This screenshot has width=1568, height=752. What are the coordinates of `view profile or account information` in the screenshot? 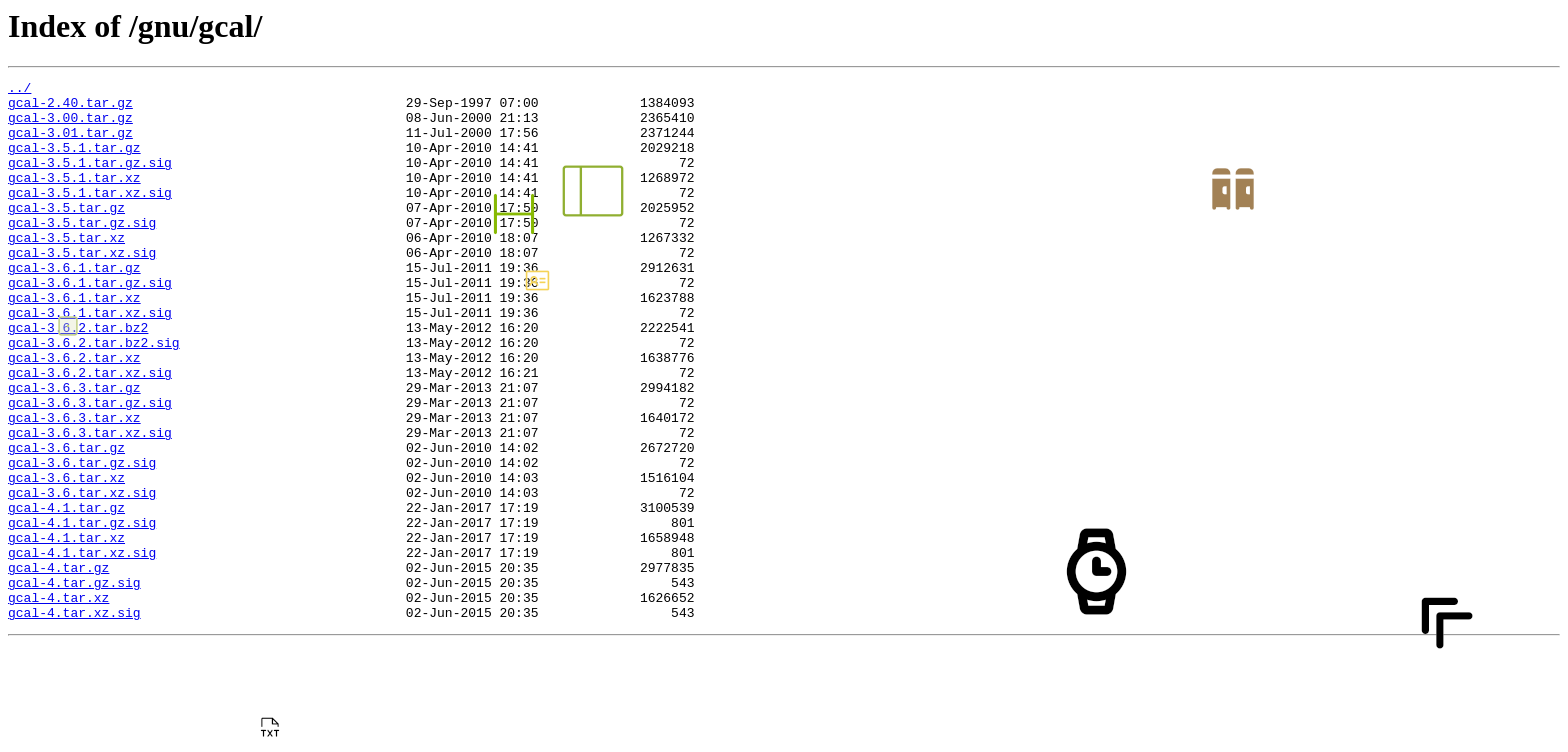 It's located at (537, 280).